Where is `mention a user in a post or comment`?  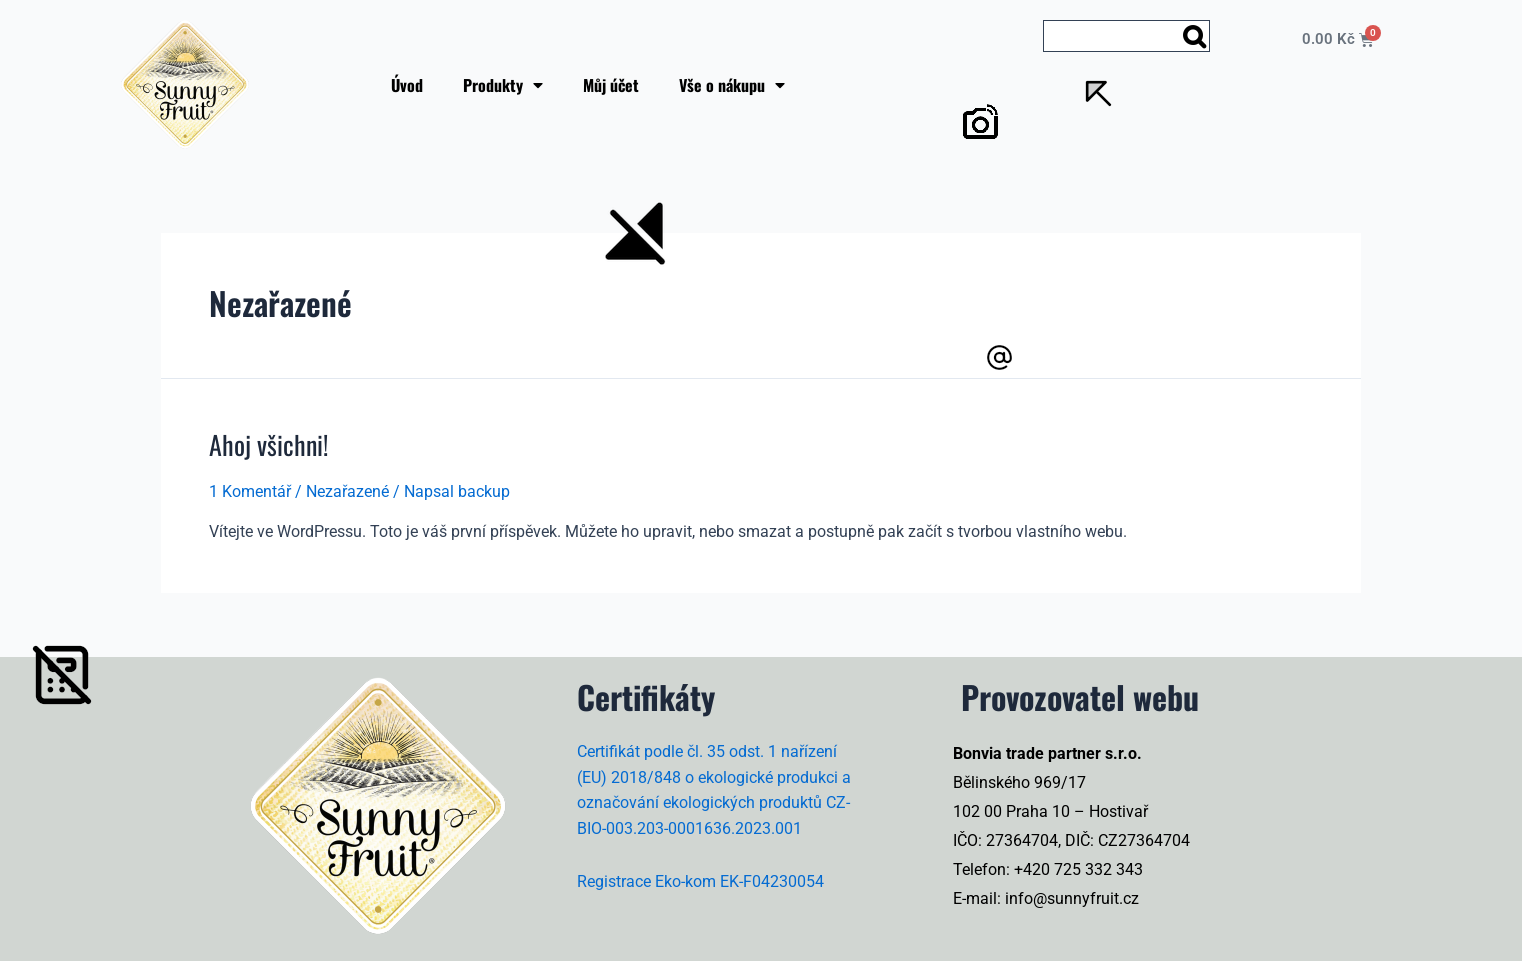 mention a user in a post or comment is located at coordinates (999, 357).